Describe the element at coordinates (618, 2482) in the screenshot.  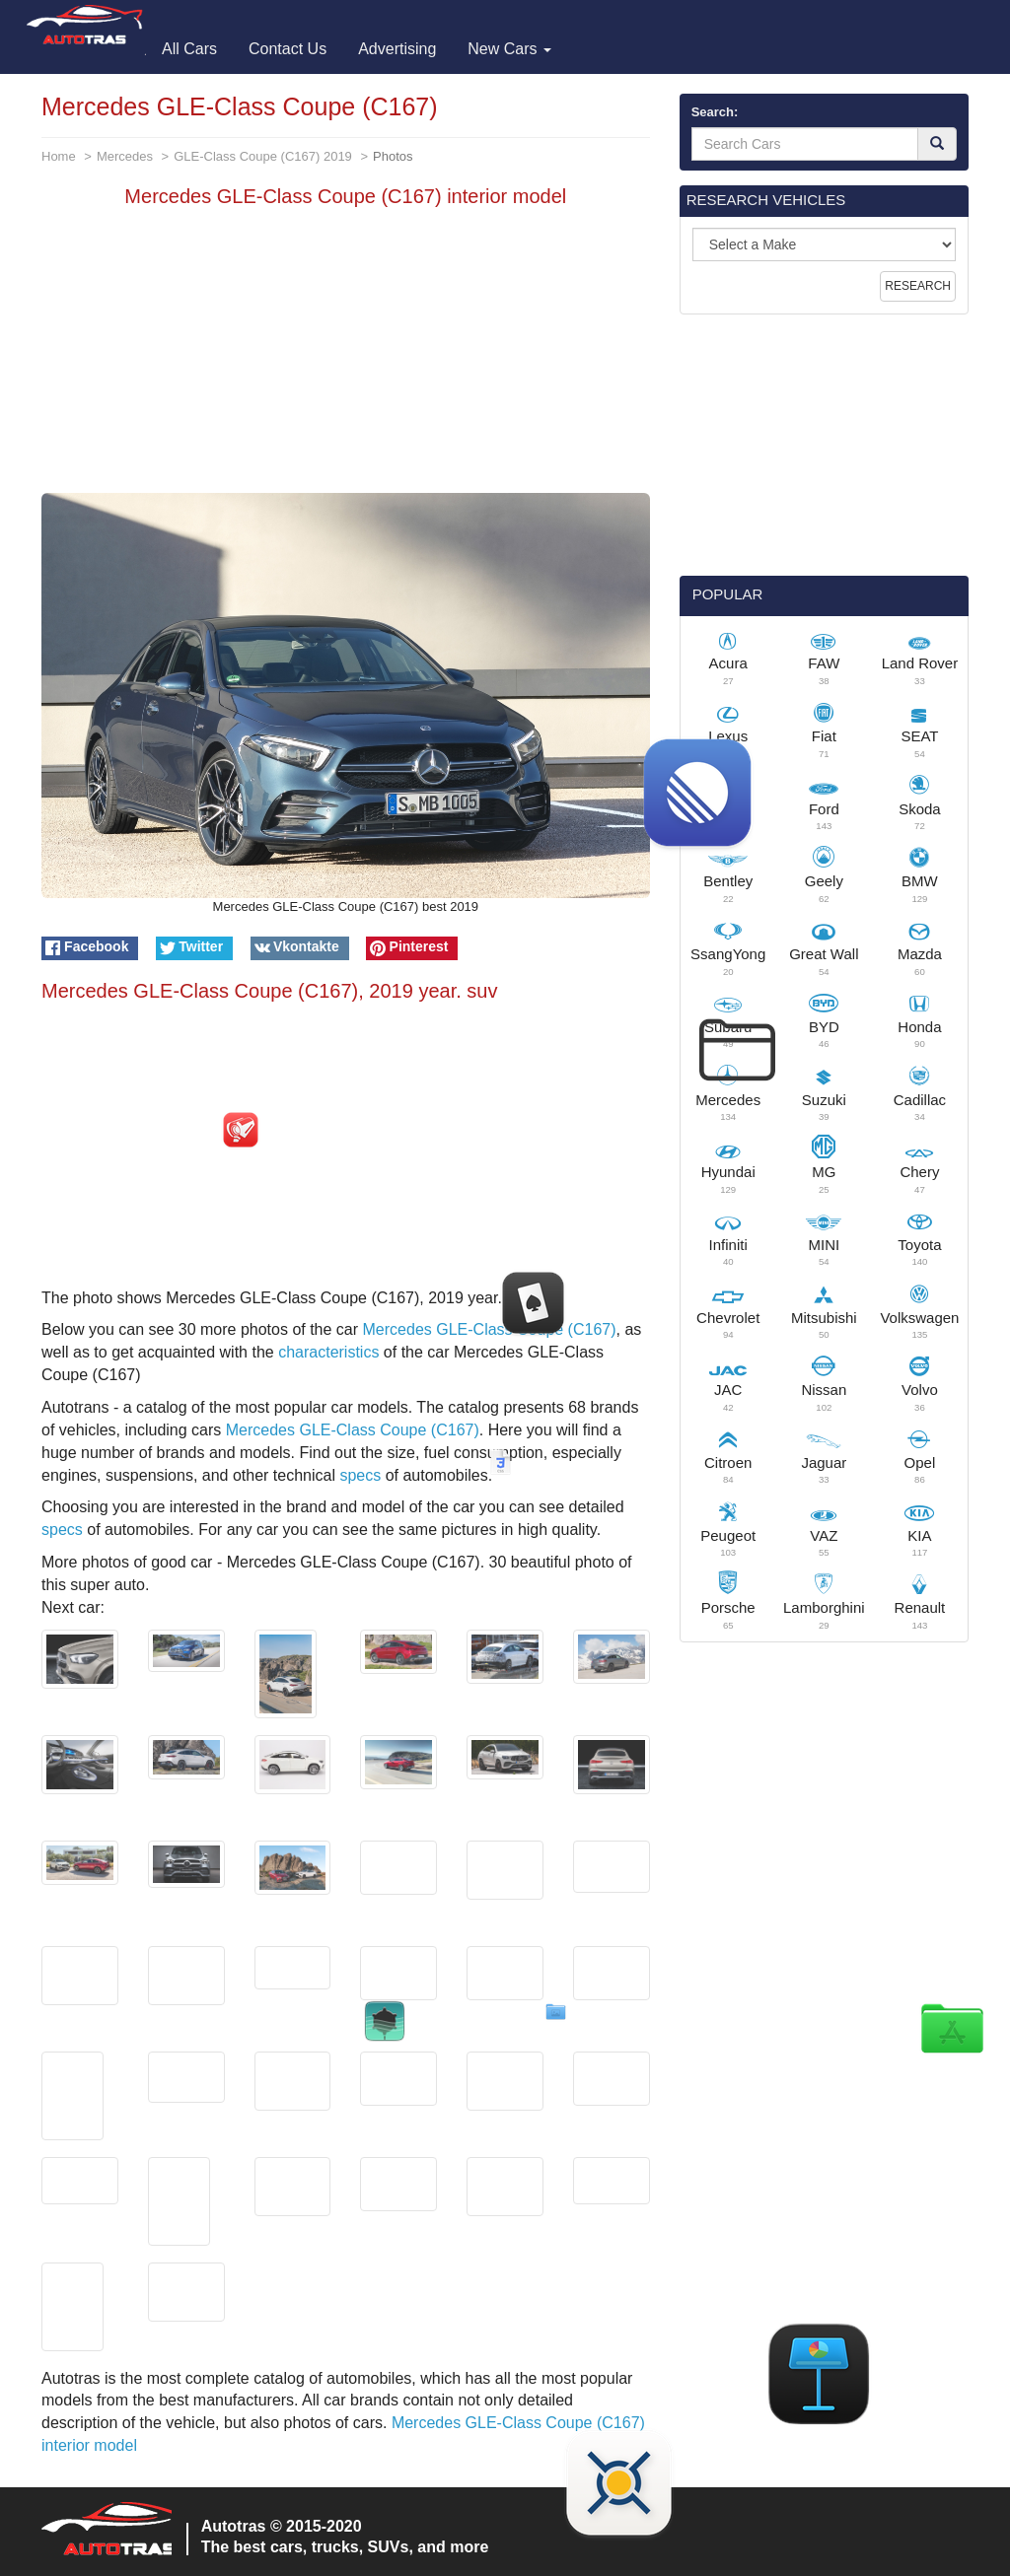
I see `open the BOINC distributed computing application` at that location.